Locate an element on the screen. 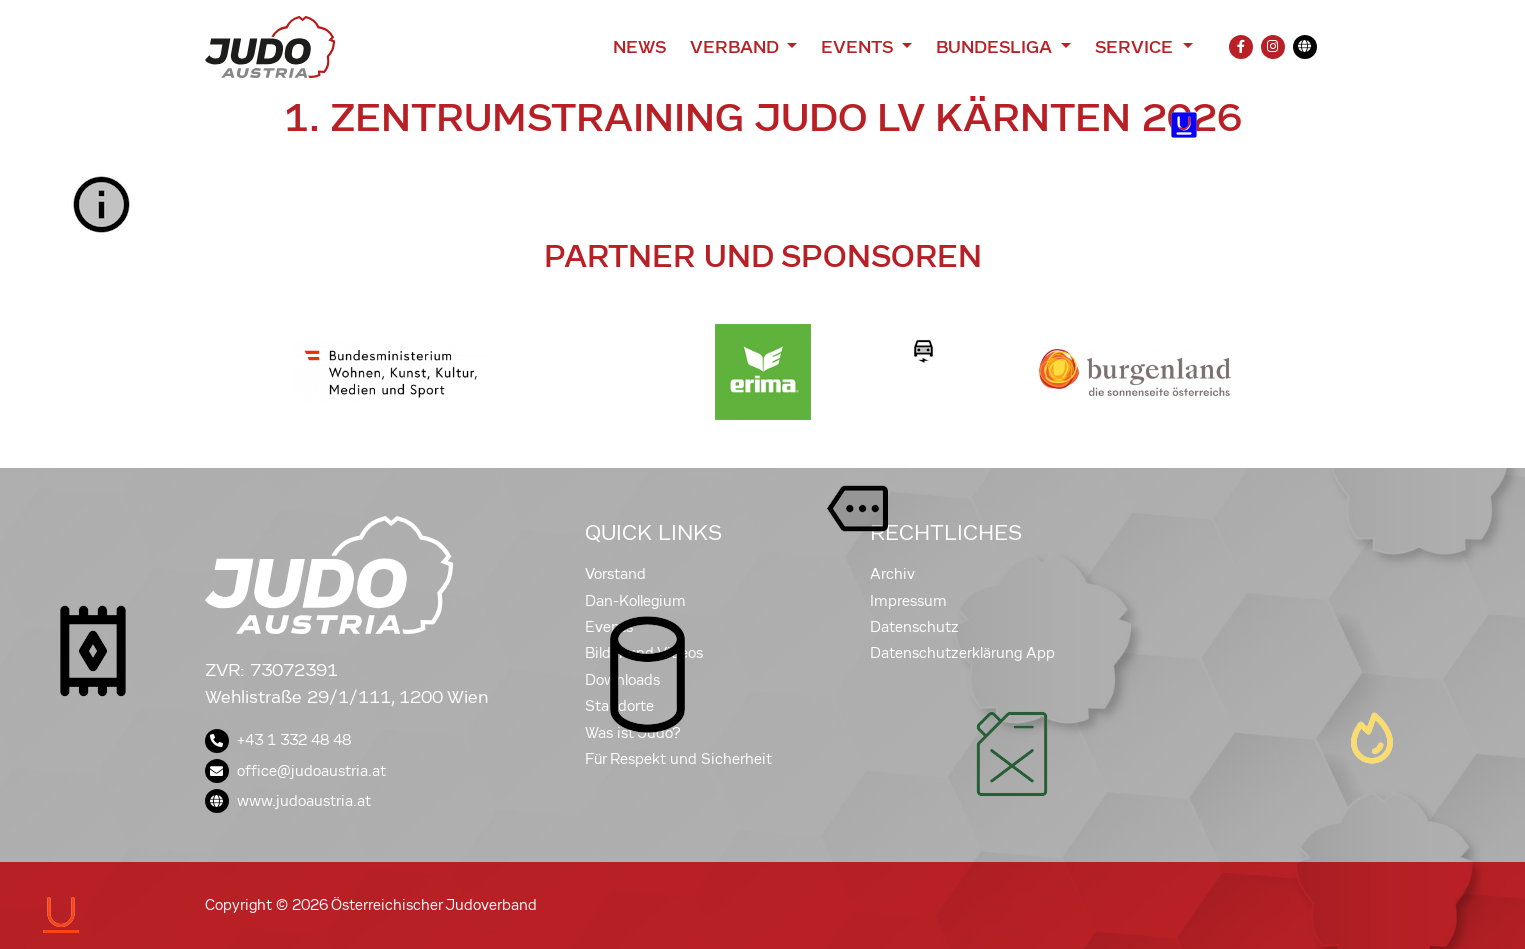  find nearby electric vehicle charging stations is located at coordinates (923, 351).